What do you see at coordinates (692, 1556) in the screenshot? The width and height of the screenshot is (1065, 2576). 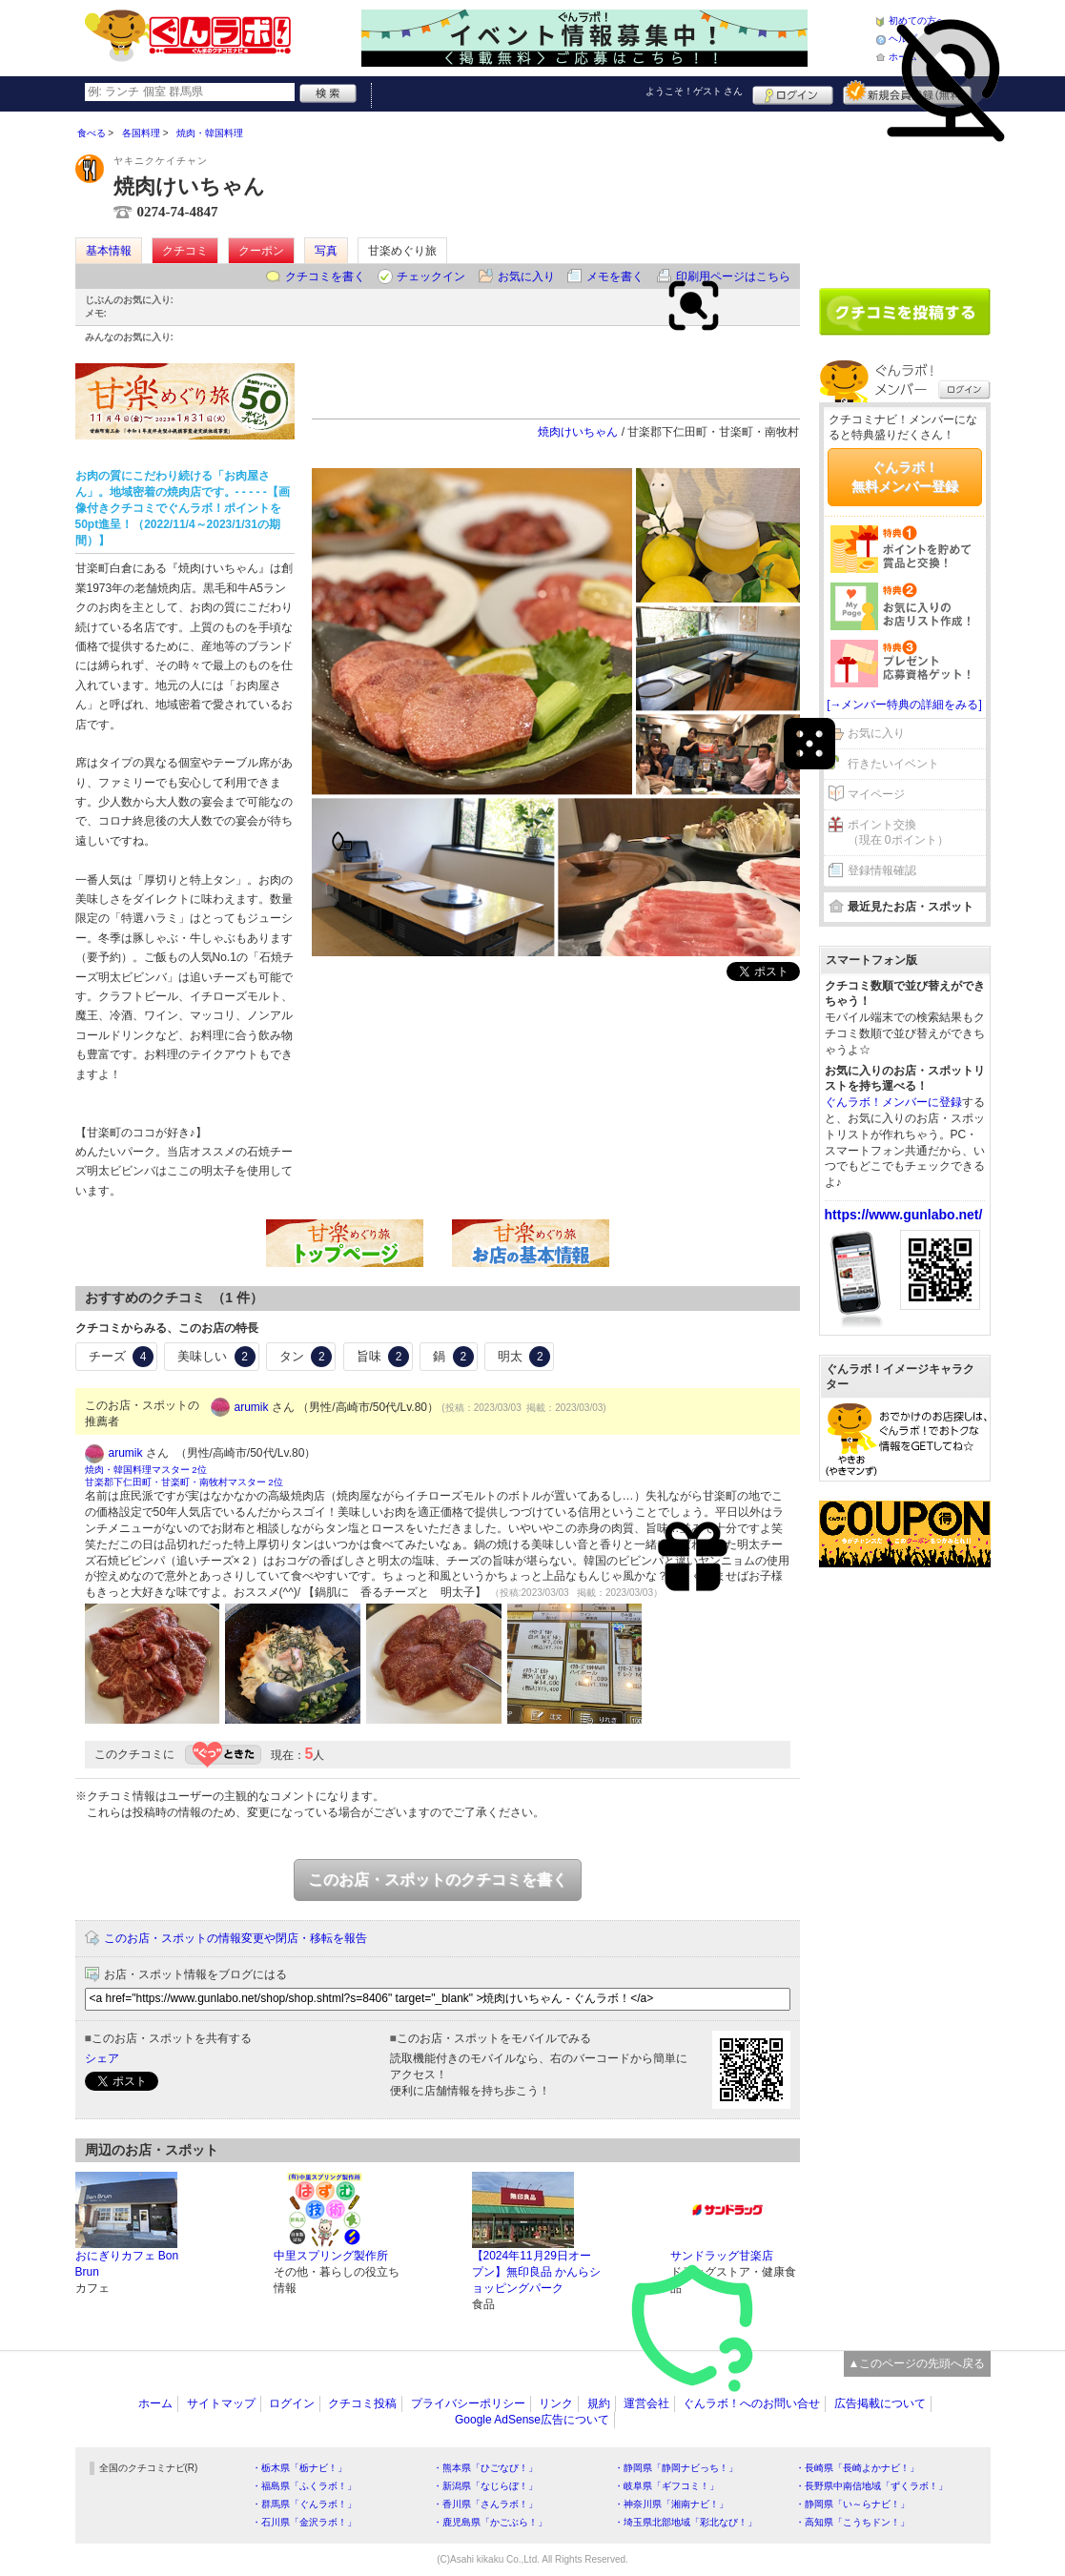 I see `view or redeem a gift` at bounding box center [692, 1556].